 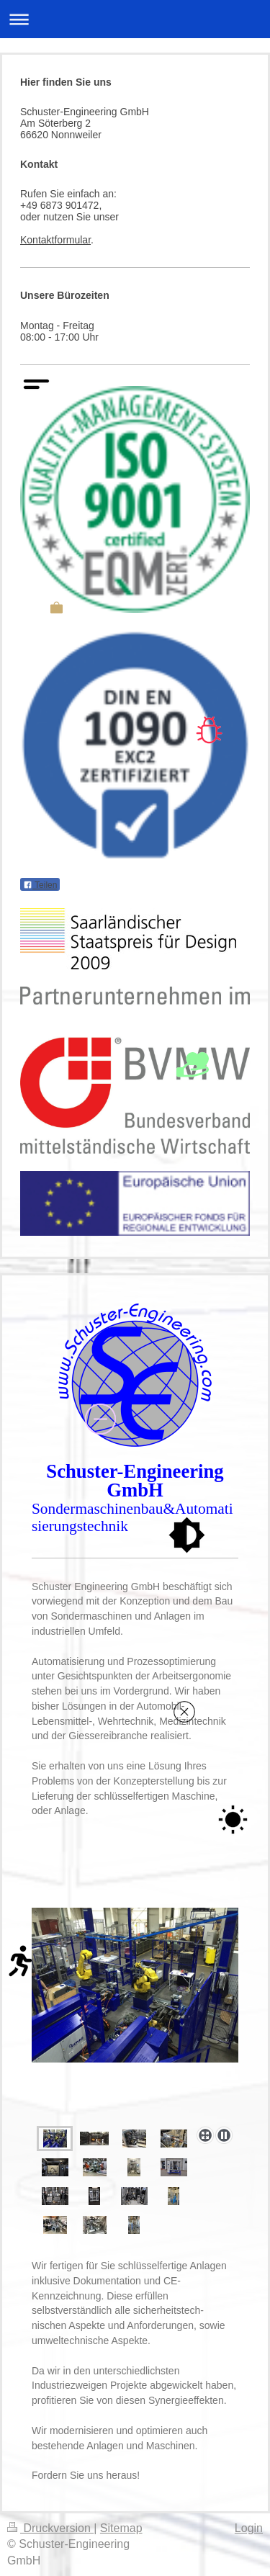 What do you see at coordinates (21, 1961) in the screenshot?
I see `start a run or workout session` at bounding box center [21, 1961].